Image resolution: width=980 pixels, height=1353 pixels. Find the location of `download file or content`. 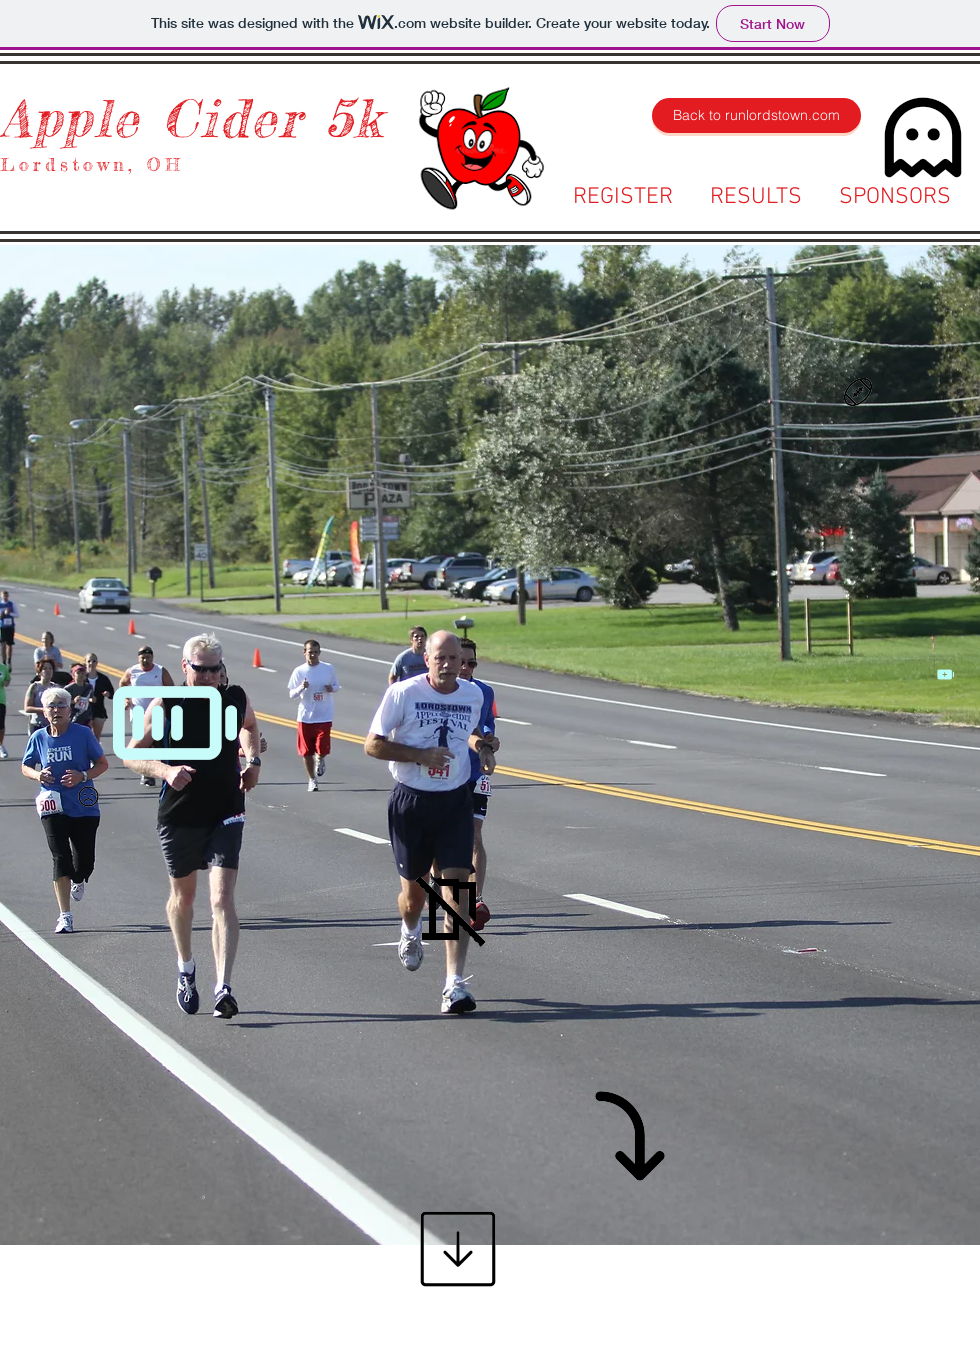

download file or content is located at coordinates (458, 1249).